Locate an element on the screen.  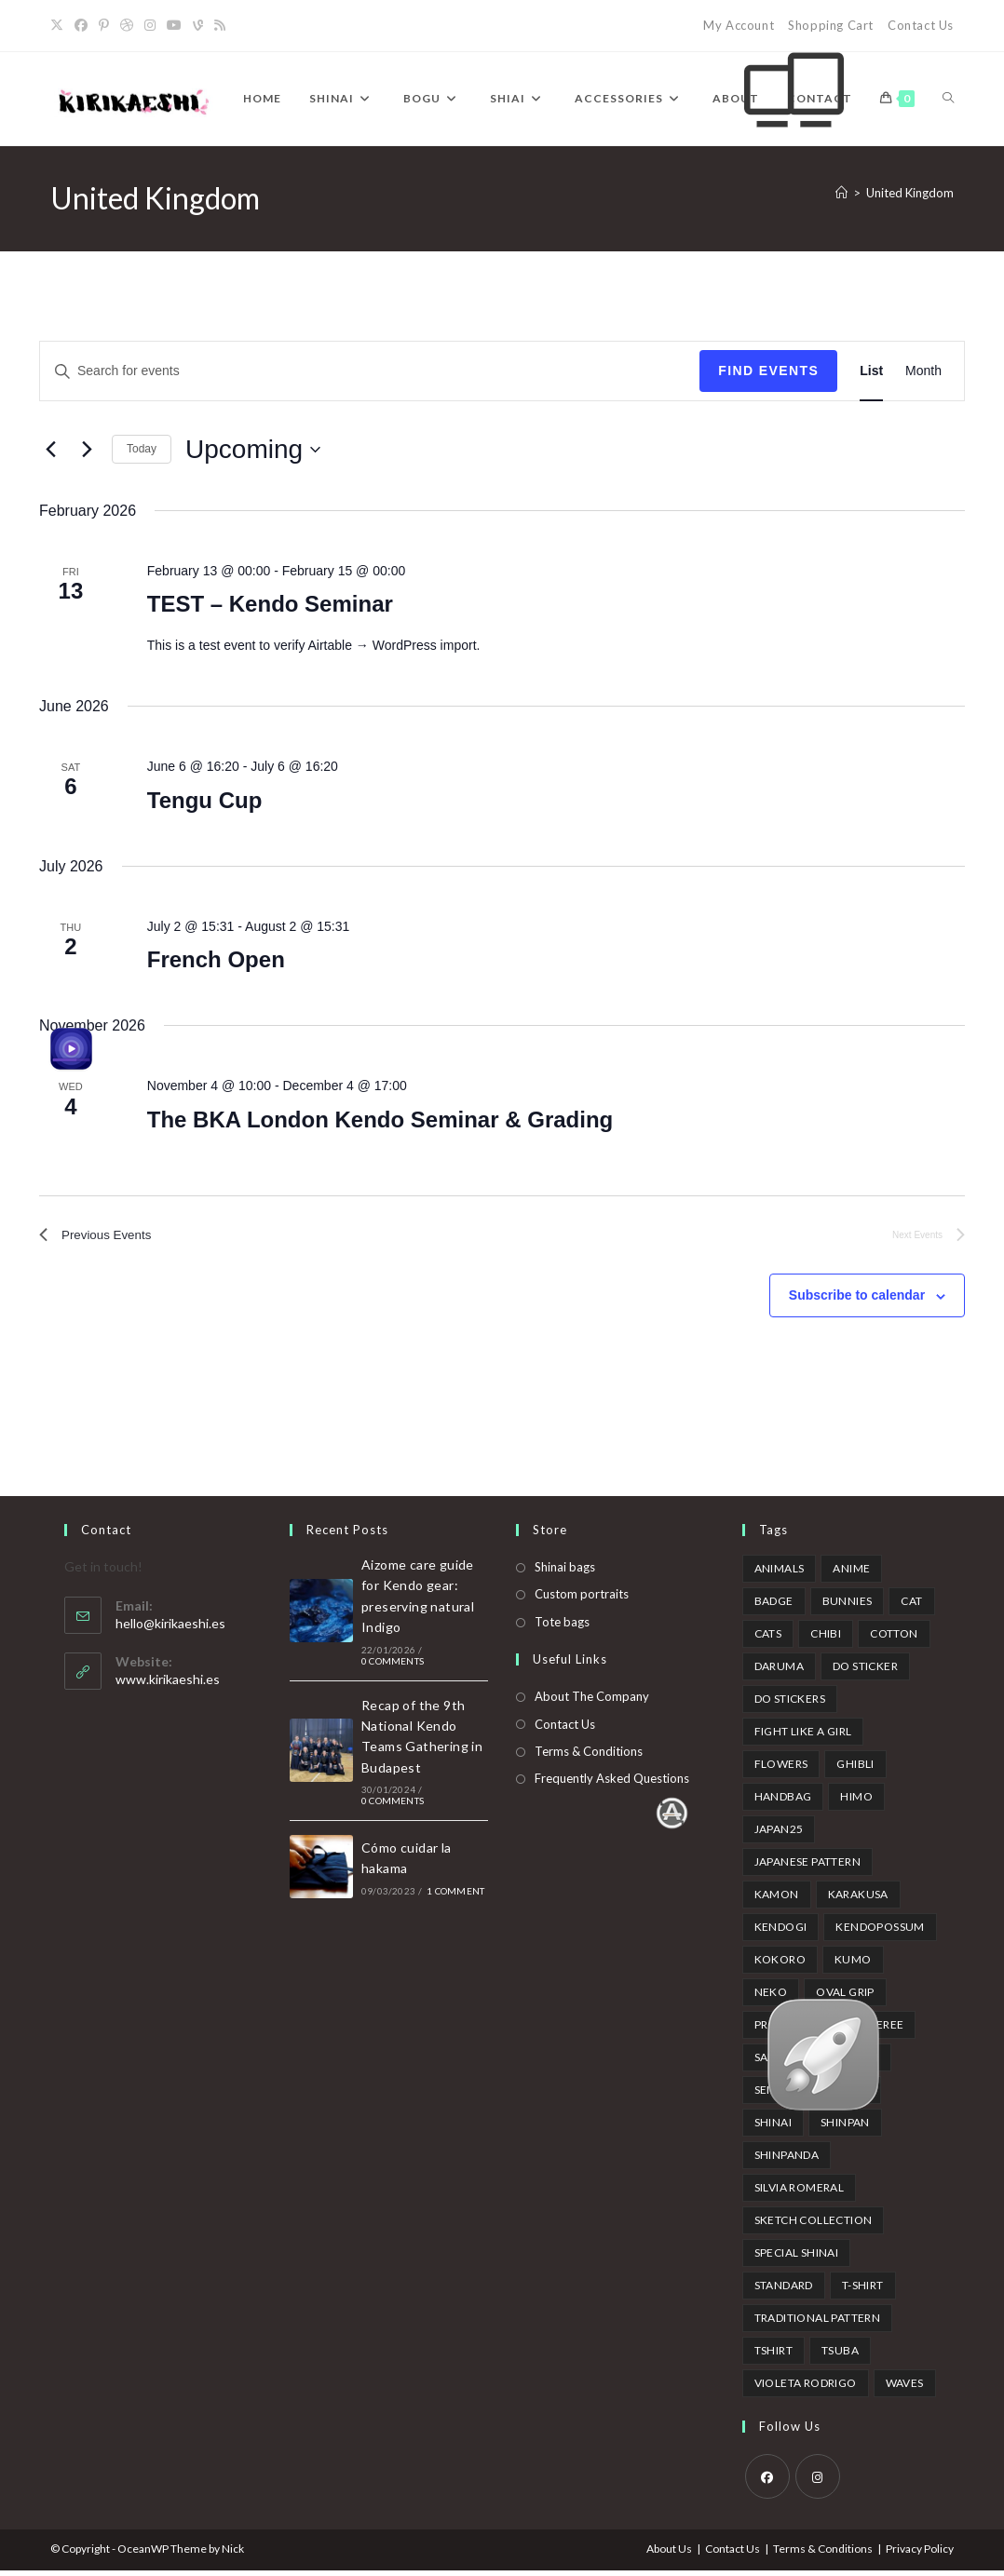
open the clip video editing app is located at coordinates (71, 1048).